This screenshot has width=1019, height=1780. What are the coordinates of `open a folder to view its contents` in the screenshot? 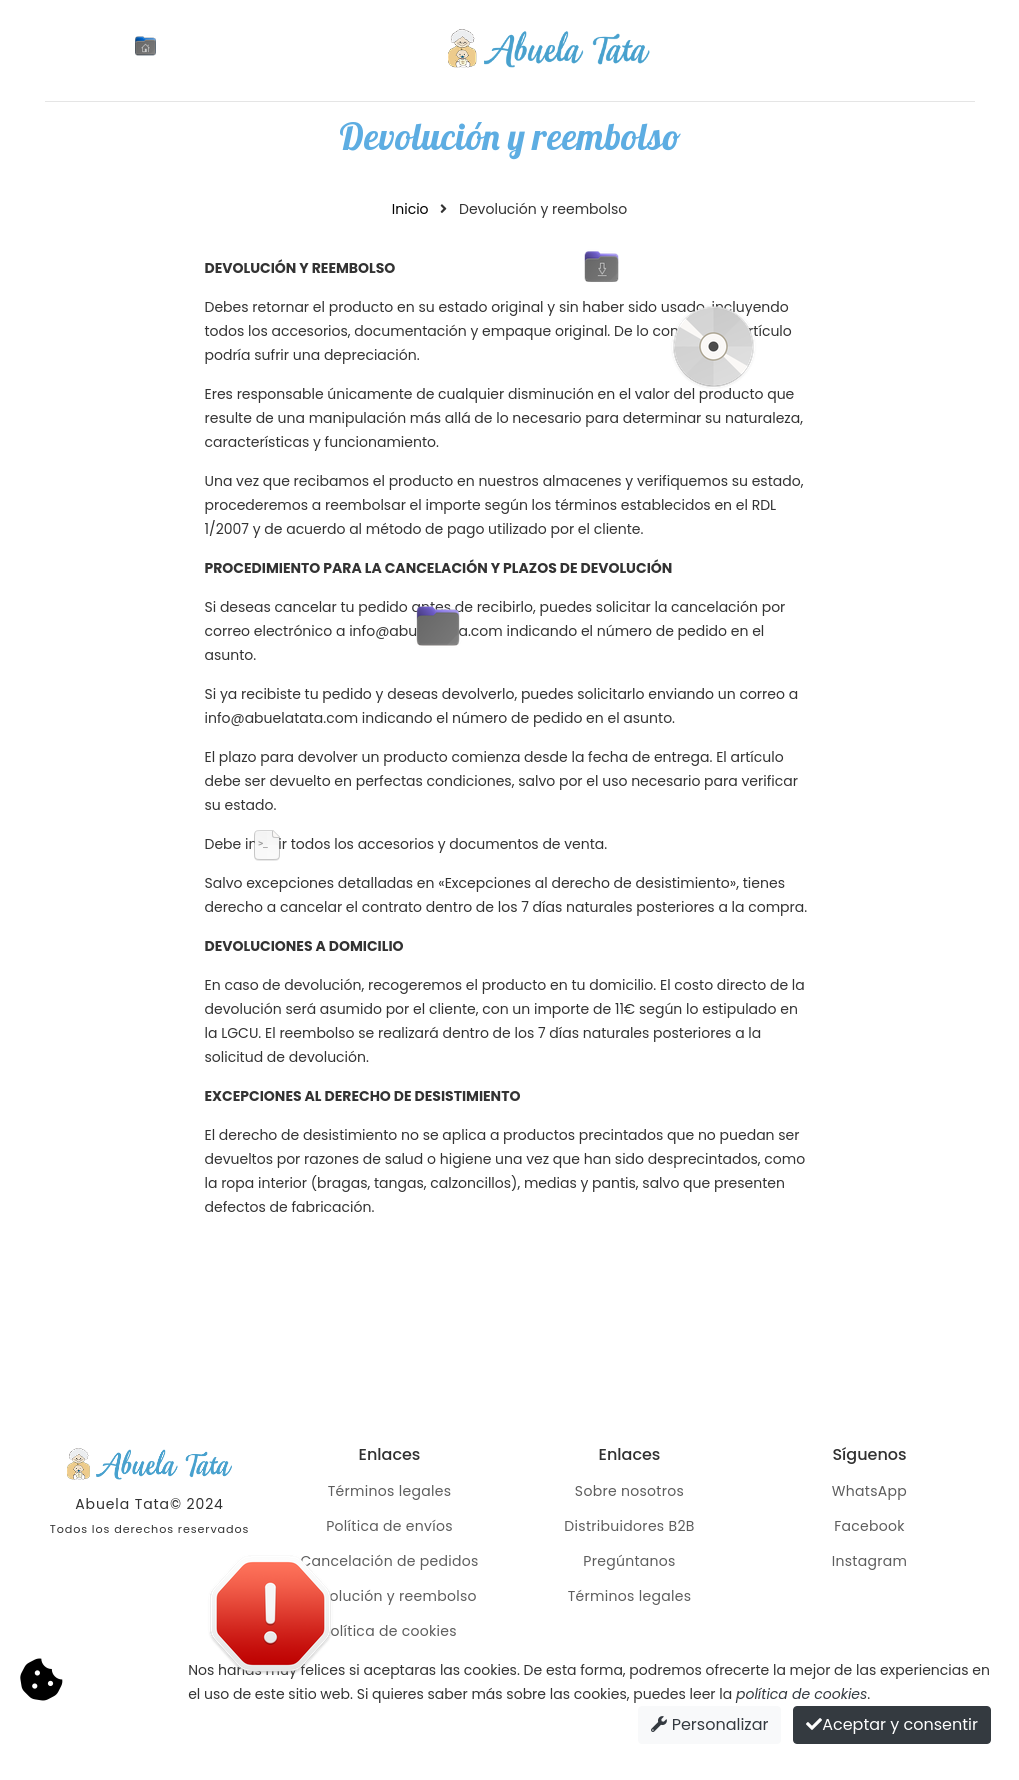 It's located at (438, 626).